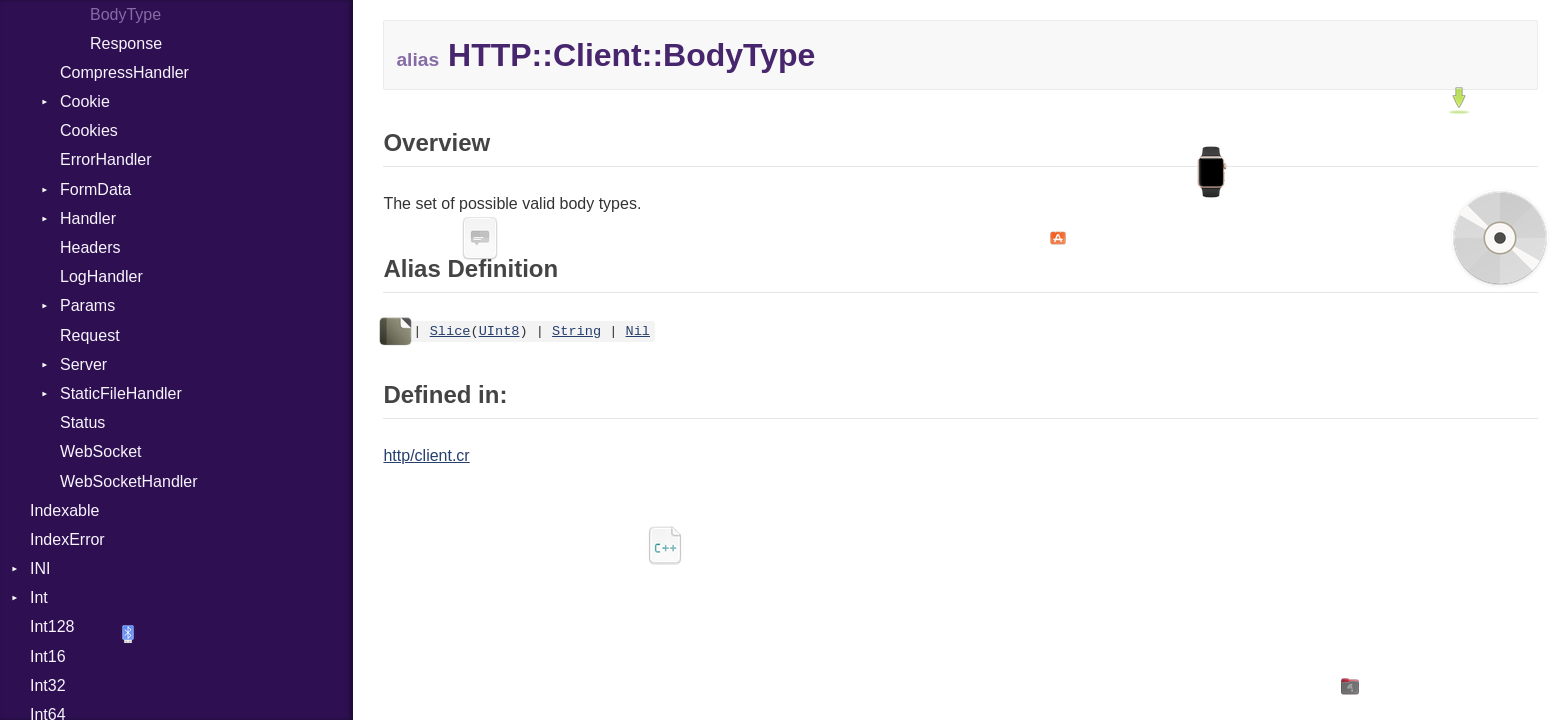  What do you see at coordinates (665, 545) in the screenshot?
I see `a C++ source code file` at bounding box center [665, 545].